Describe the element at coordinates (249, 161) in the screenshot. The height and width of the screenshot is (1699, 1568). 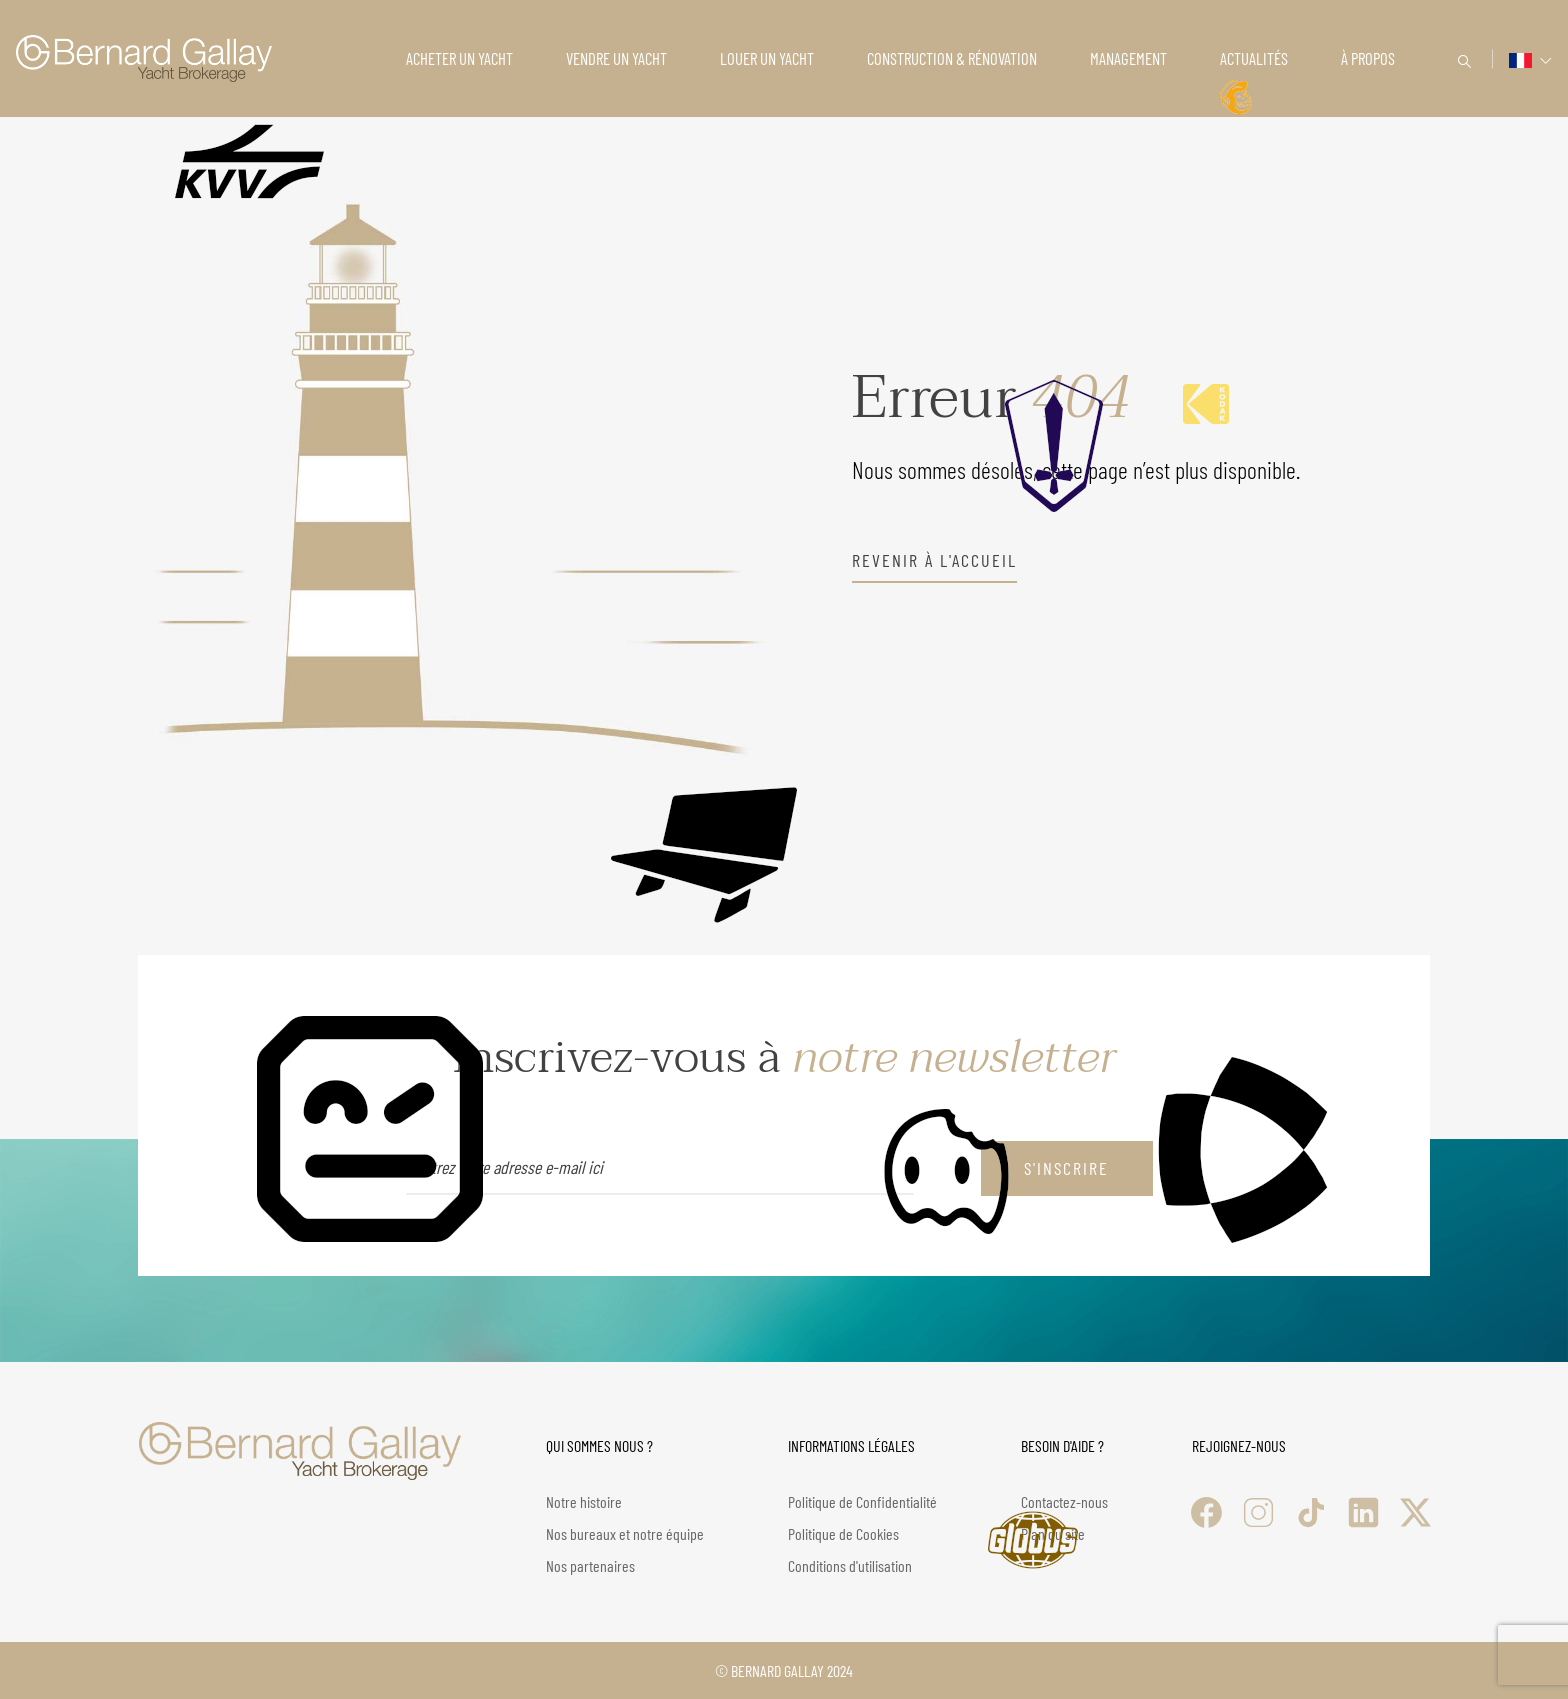
I see `karlsruher verkehrsverbund (KVV) public transit logo` at that location.